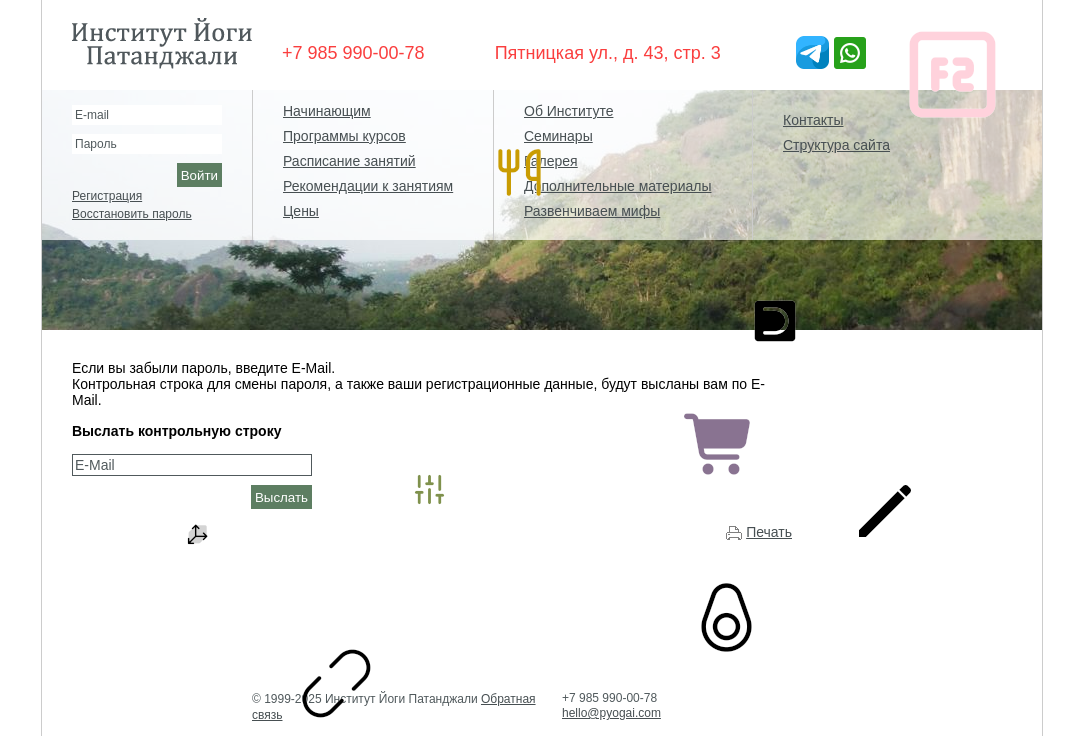  I want to click on indicates a superset relationship in mathematical notation, so click(775, 321).